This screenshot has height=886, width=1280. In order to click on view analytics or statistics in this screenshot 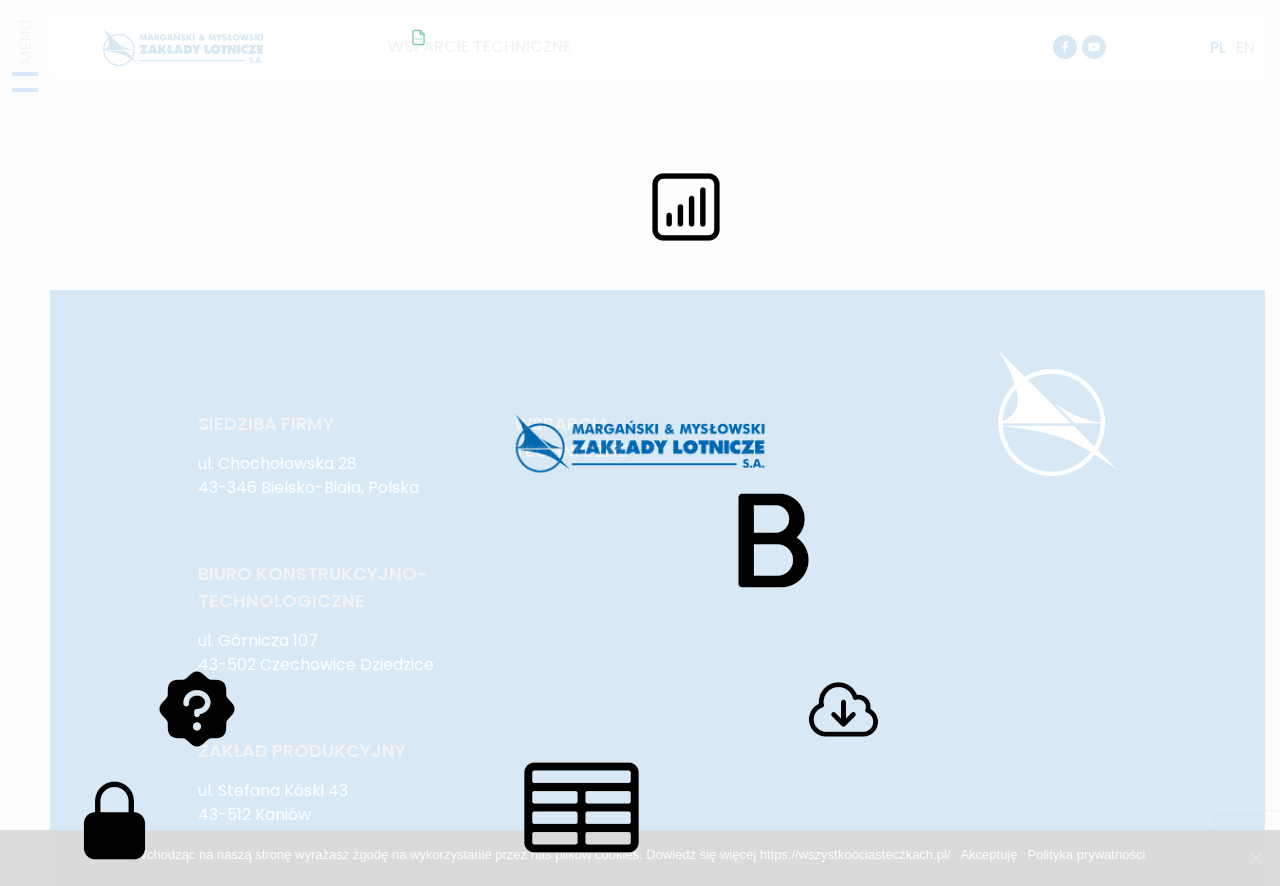, I will do `click(686, 207)`.